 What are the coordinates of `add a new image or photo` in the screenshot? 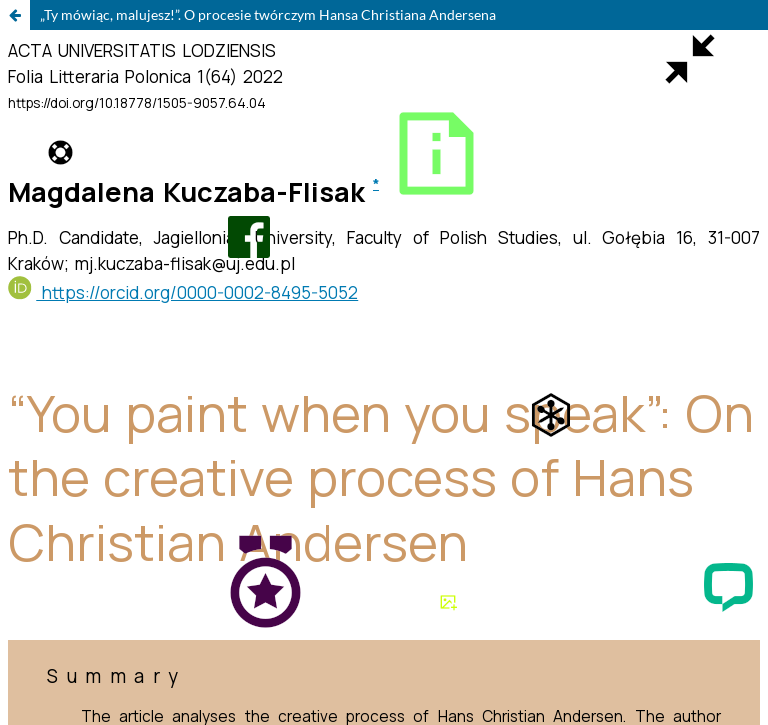 It's located at (448, 602).